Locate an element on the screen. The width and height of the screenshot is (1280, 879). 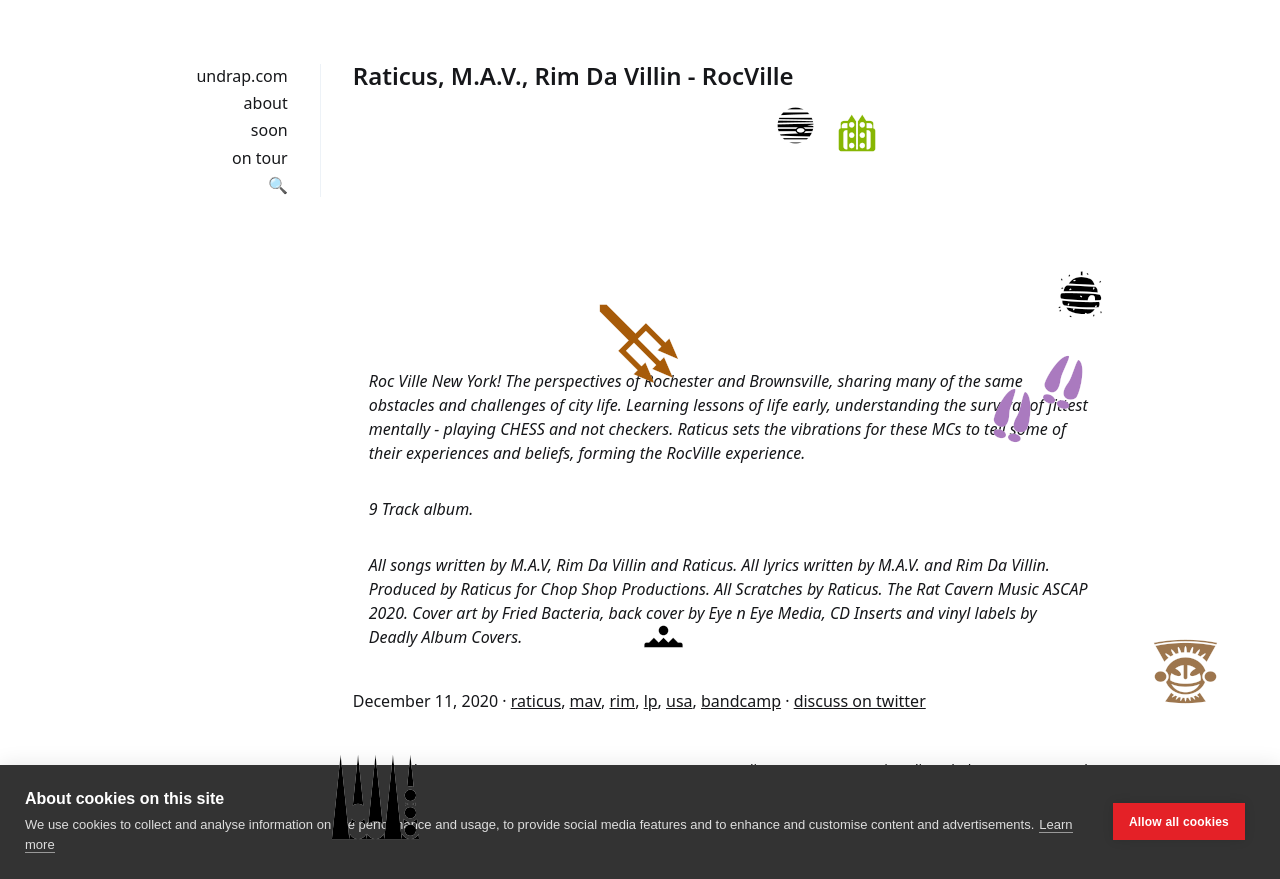
play backgammon is located at coordinates (375, 795).